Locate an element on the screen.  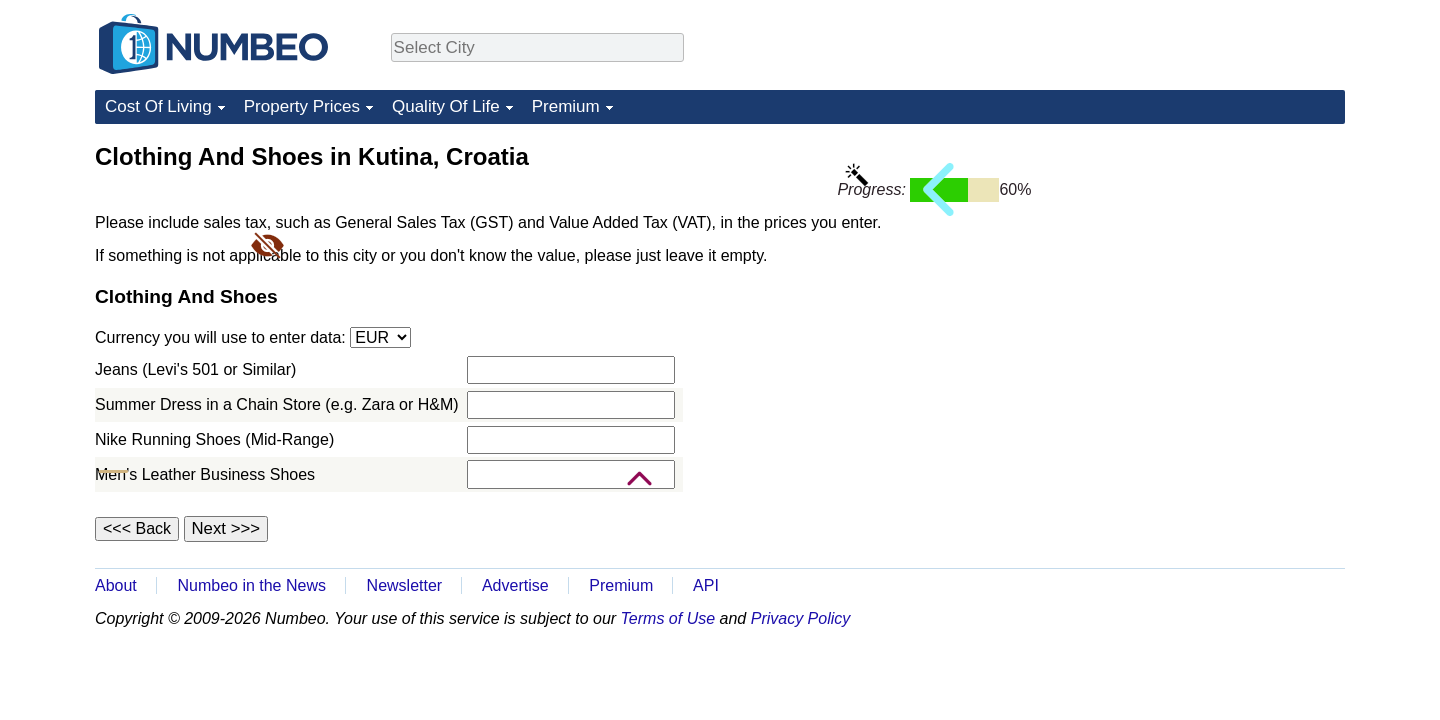
hide password or sensitive content is located at coordinates (267, 245).